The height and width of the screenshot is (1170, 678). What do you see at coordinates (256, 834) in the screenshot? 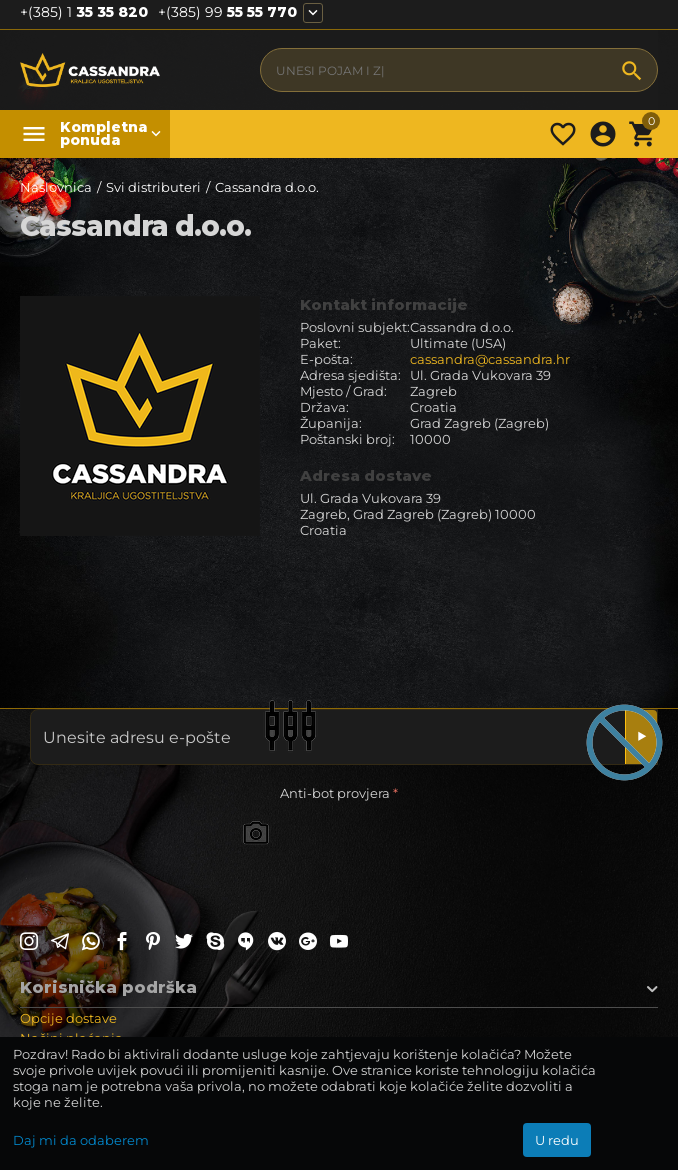
I see `tap to take a photo` at bounding box center [256, 834].